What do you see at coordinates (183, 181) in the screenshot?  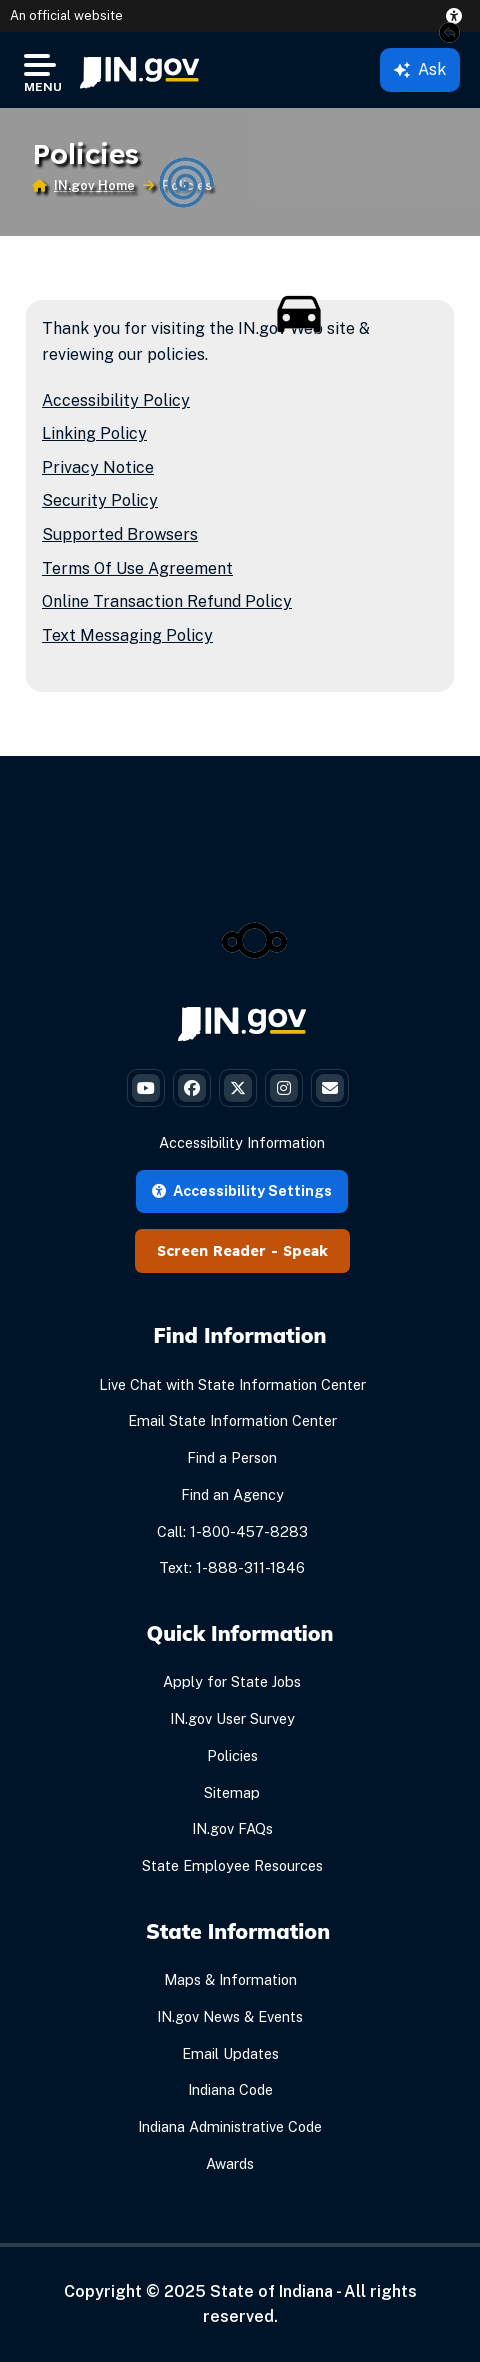 I see `indicates loading or processing in progress` at bounding box center [183, 181].